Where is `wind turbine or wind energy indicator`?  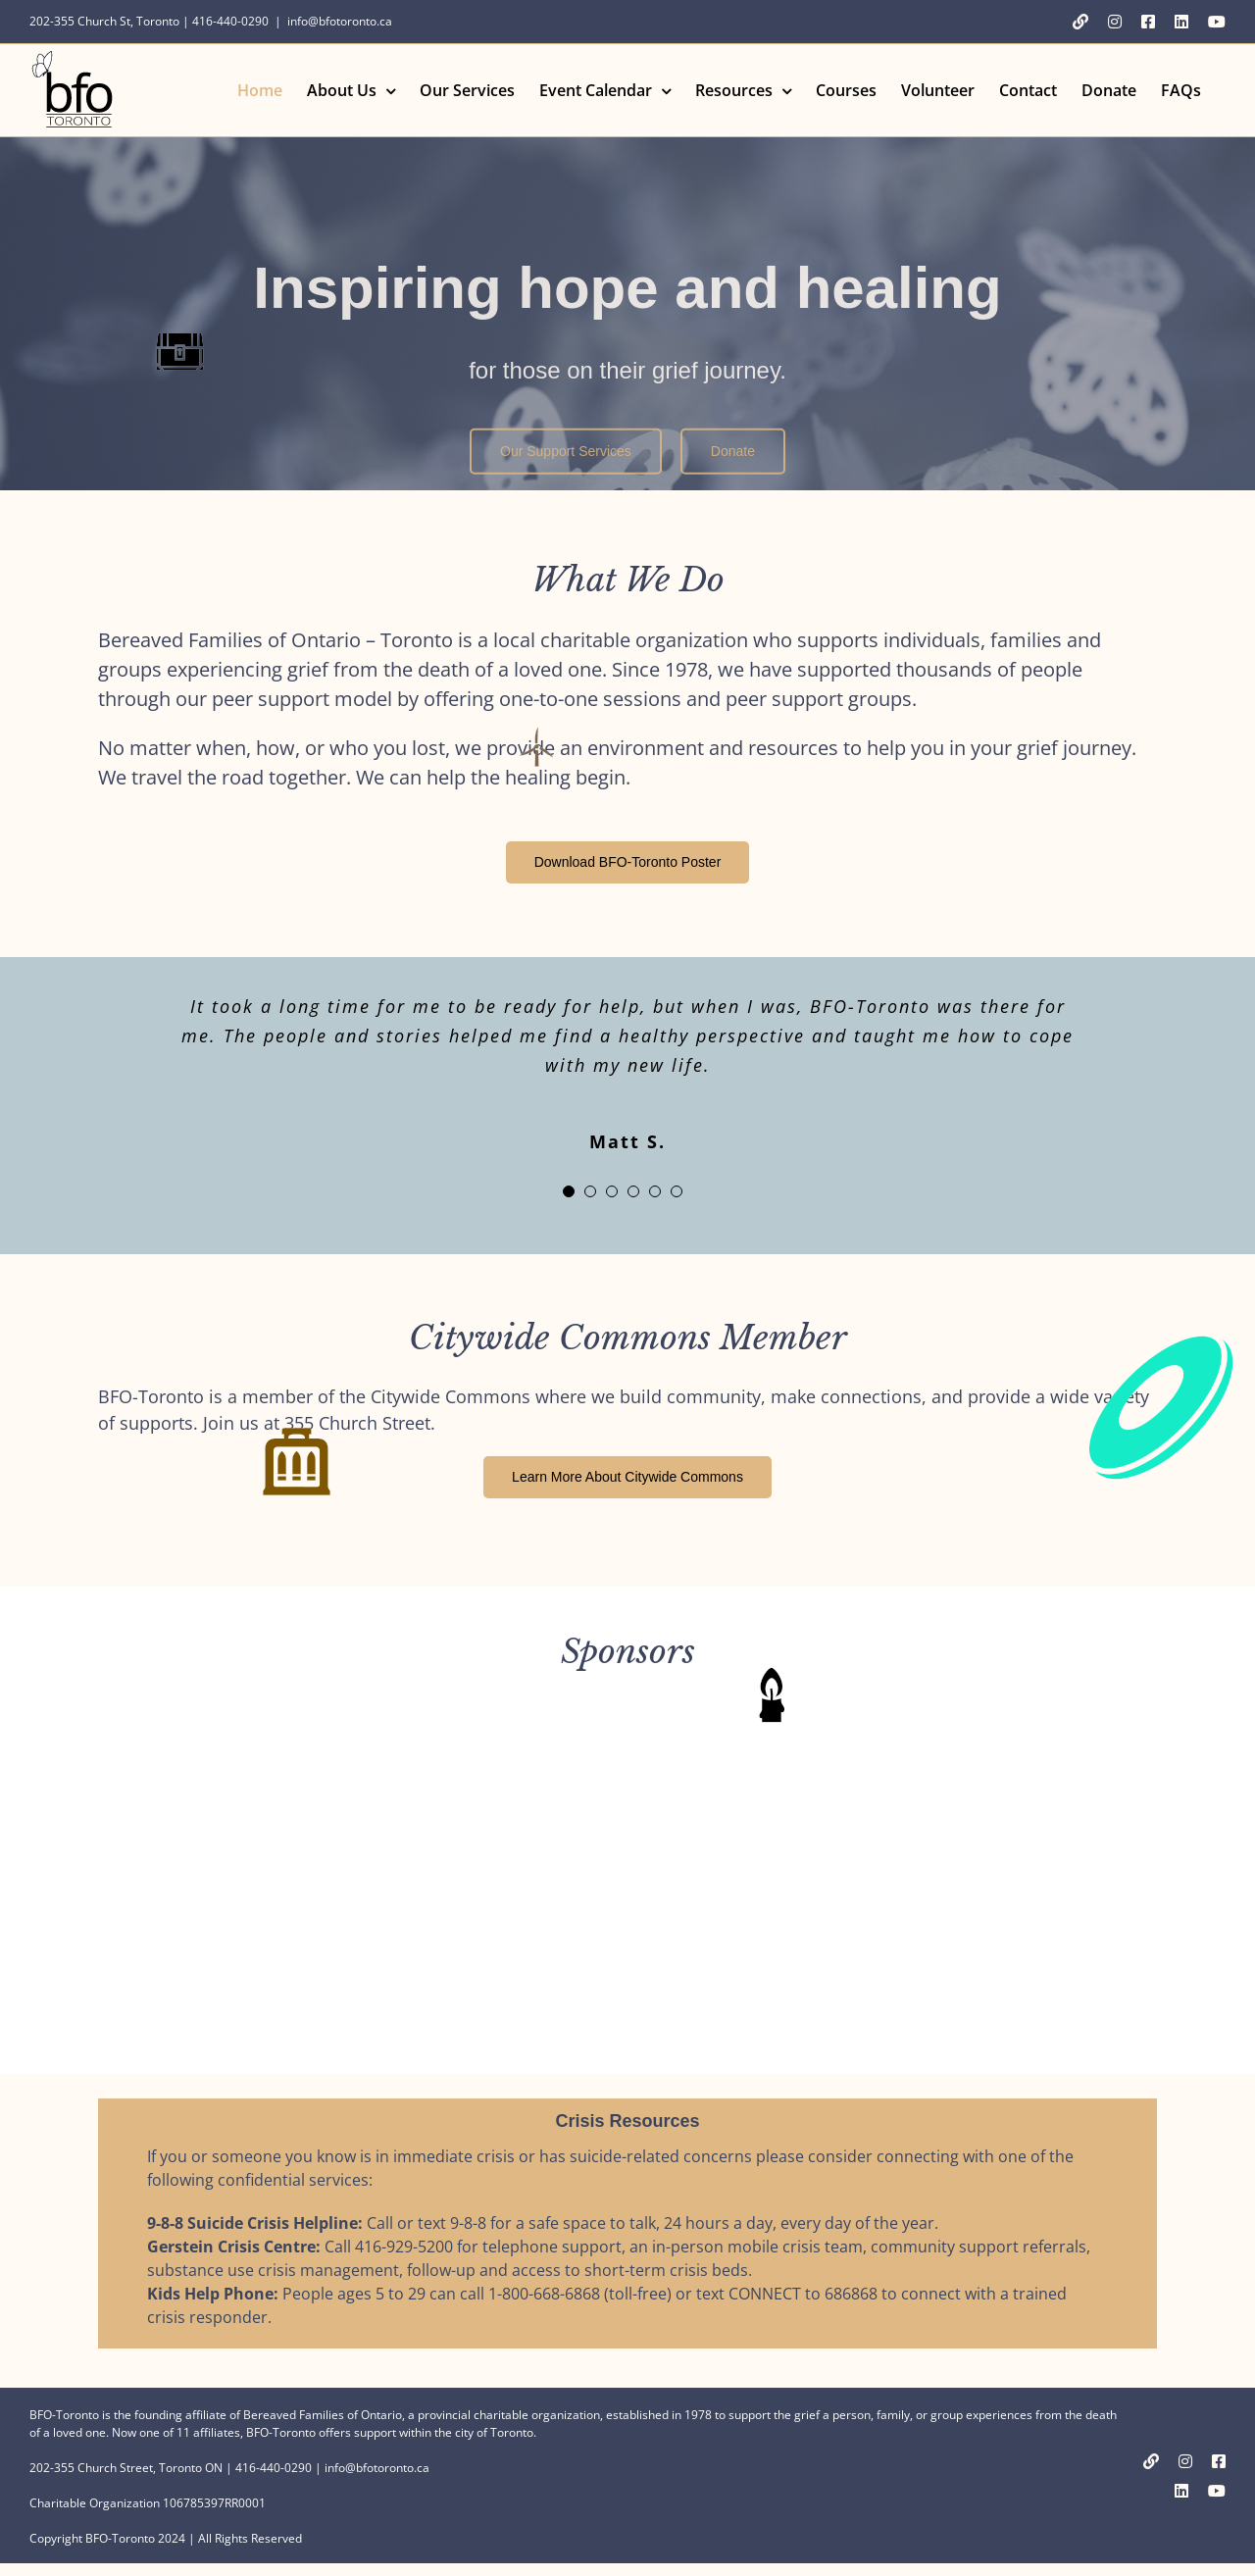
wind turbine or wind energy indicator is located at coordinates (536, 746).